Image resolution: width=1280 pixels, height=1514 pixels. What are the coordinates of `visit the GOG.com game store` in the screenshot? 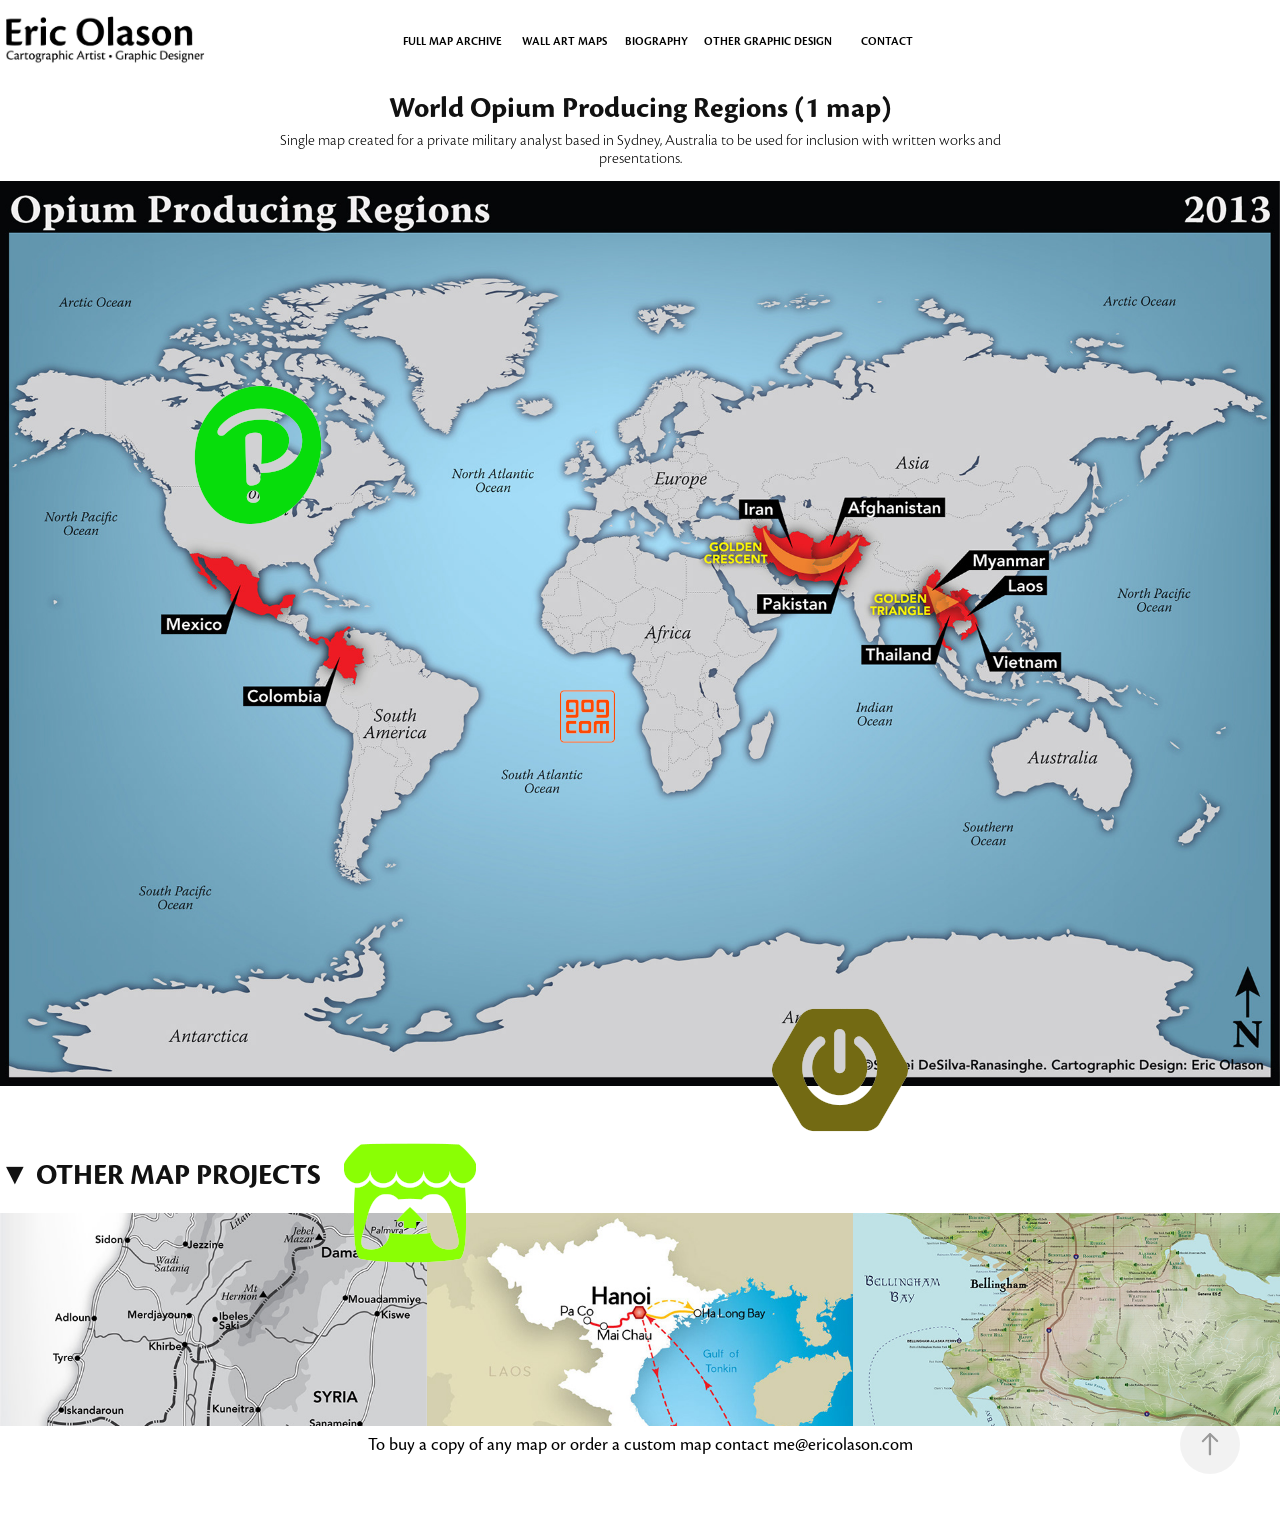 It's located at (587, 716).